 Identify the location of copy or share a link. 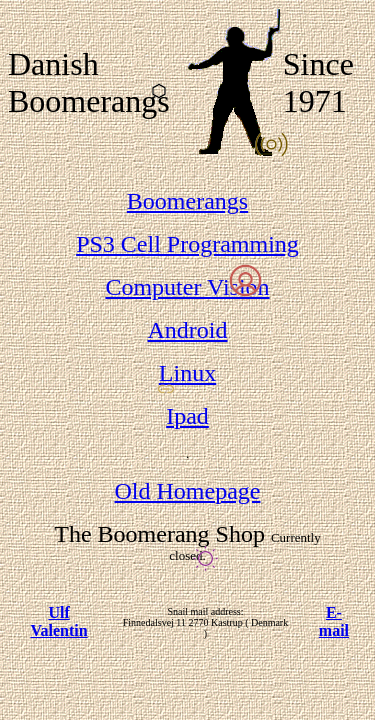
(166, 389).